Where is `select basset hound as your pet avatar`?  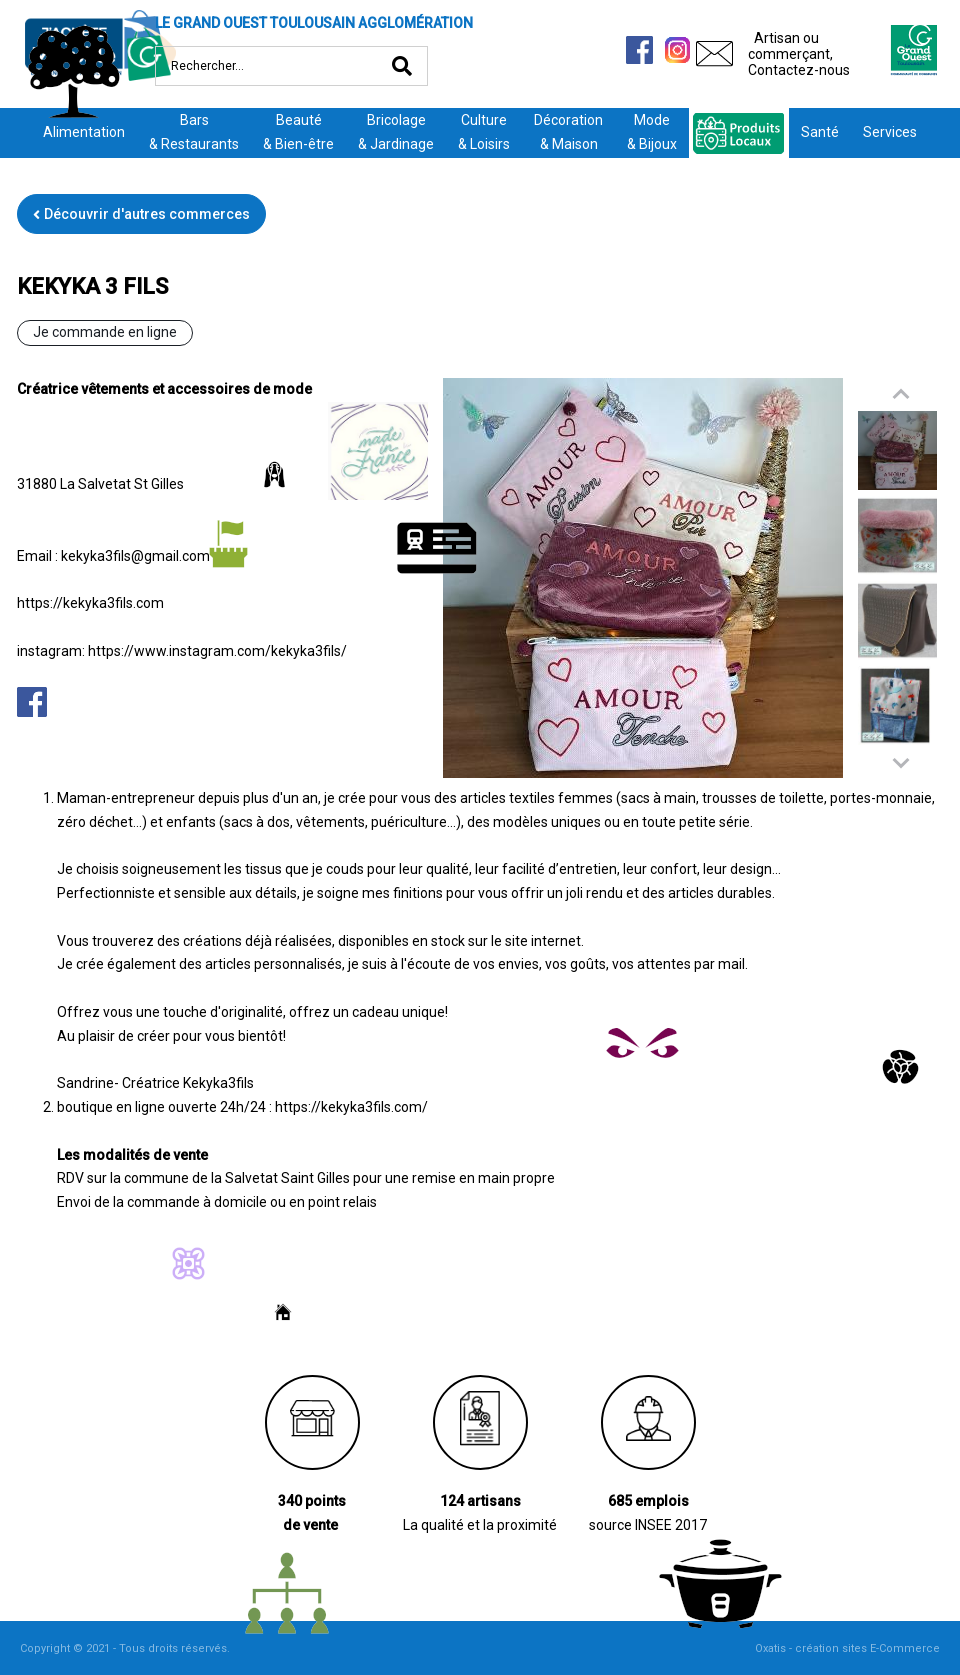
select basset hound as your pet avatar is located at coordinates (274, 474).